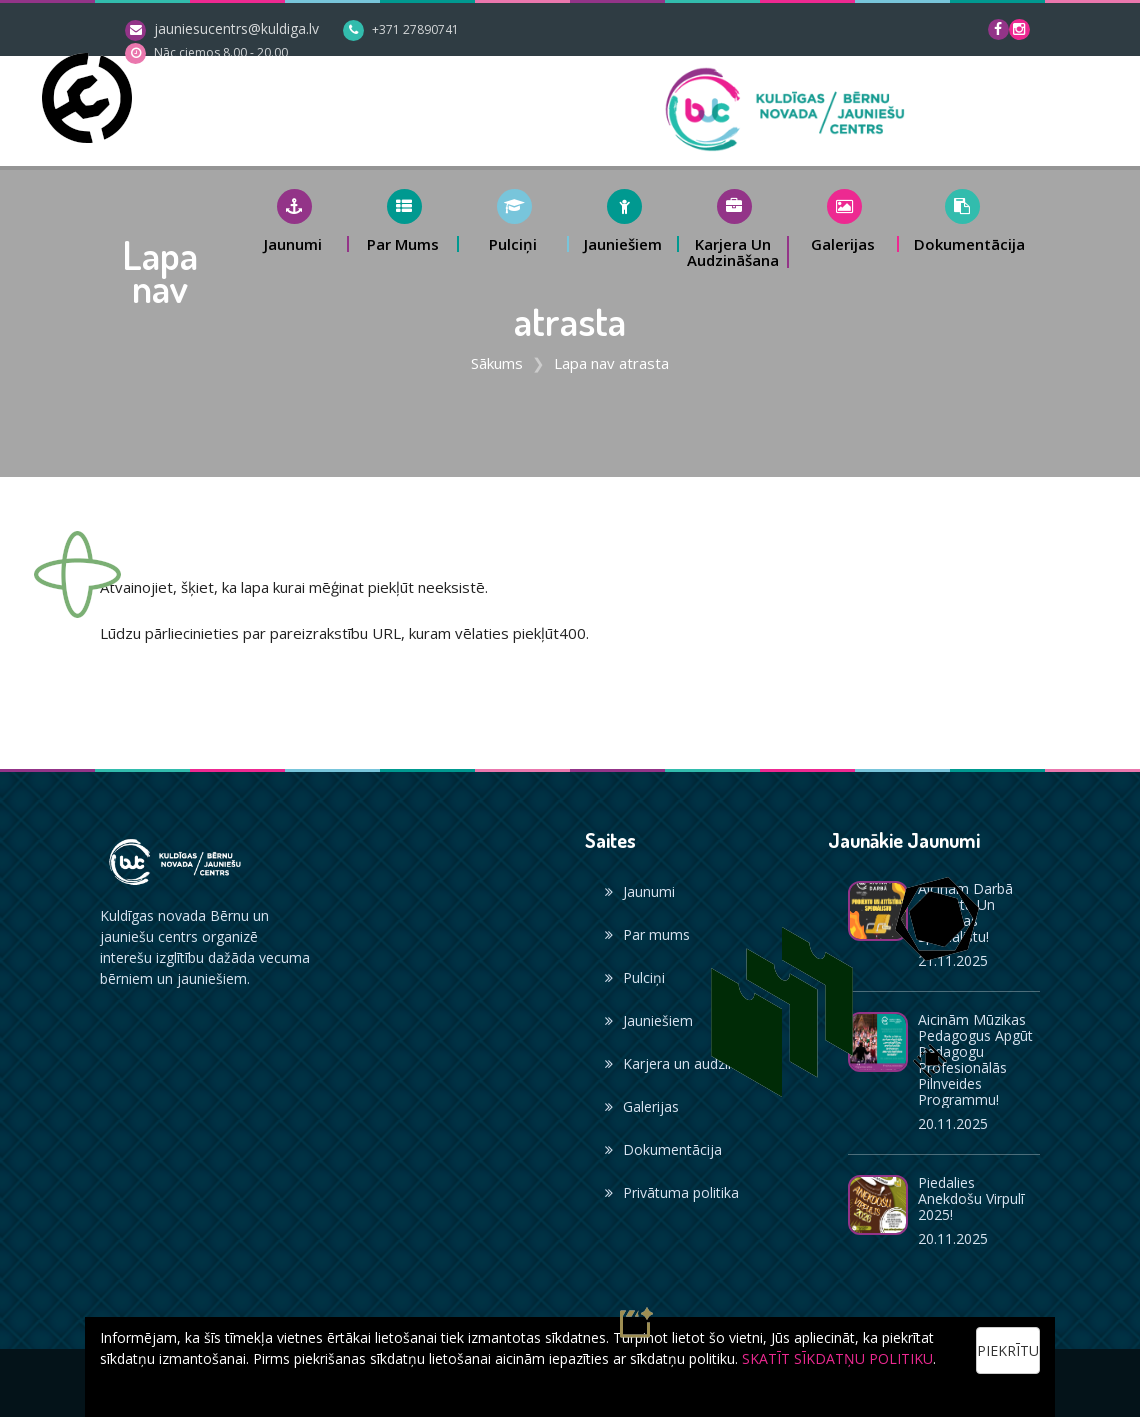  What do you see at coordinates (635, 1324) in the screenshot?
I see `generate video content using AI` at bounding box center [635, 1324].